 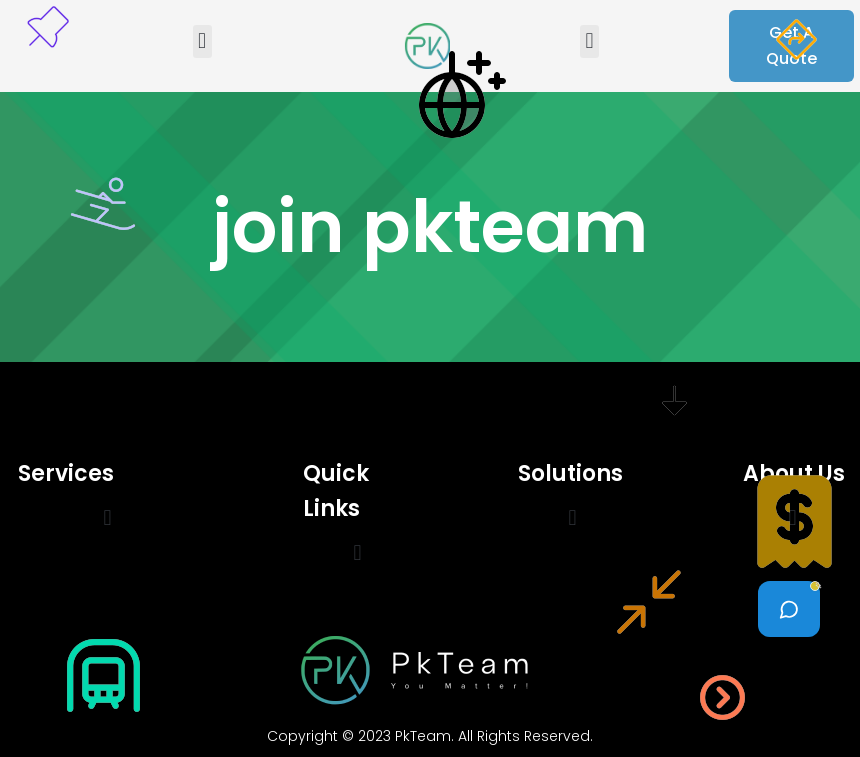 What do you see at coordinates (722, 697) in the screenshot?
I see `go to next item or step` at bounding box center [722, 697].